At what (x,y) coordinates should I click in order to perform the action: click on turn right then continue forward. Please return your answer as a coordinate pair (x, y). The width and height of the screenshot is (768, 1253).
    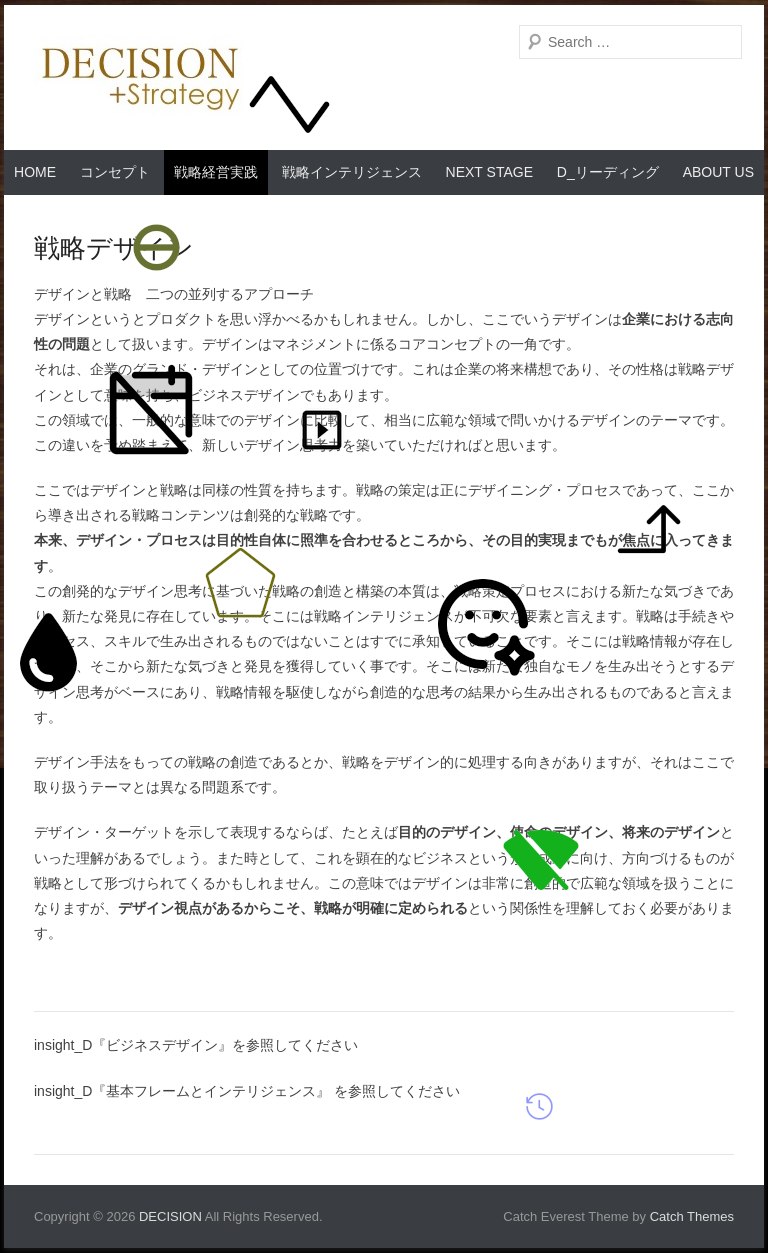
    Looking at the image, I should click on (651, 531).